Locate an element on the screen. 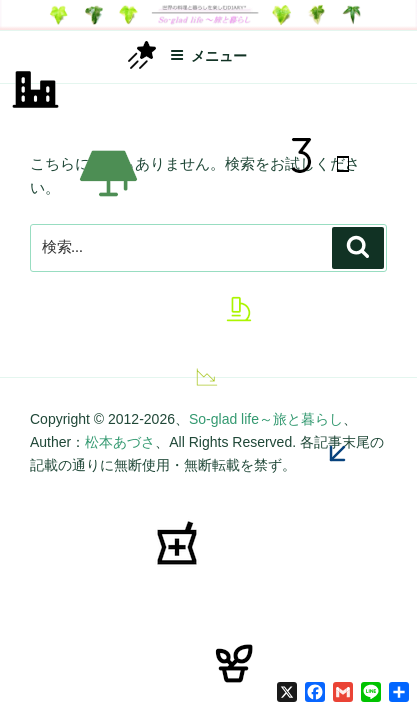 The height and width of the screenshot is (720, 417). view city or urban location is located at coordinates (35, 89).